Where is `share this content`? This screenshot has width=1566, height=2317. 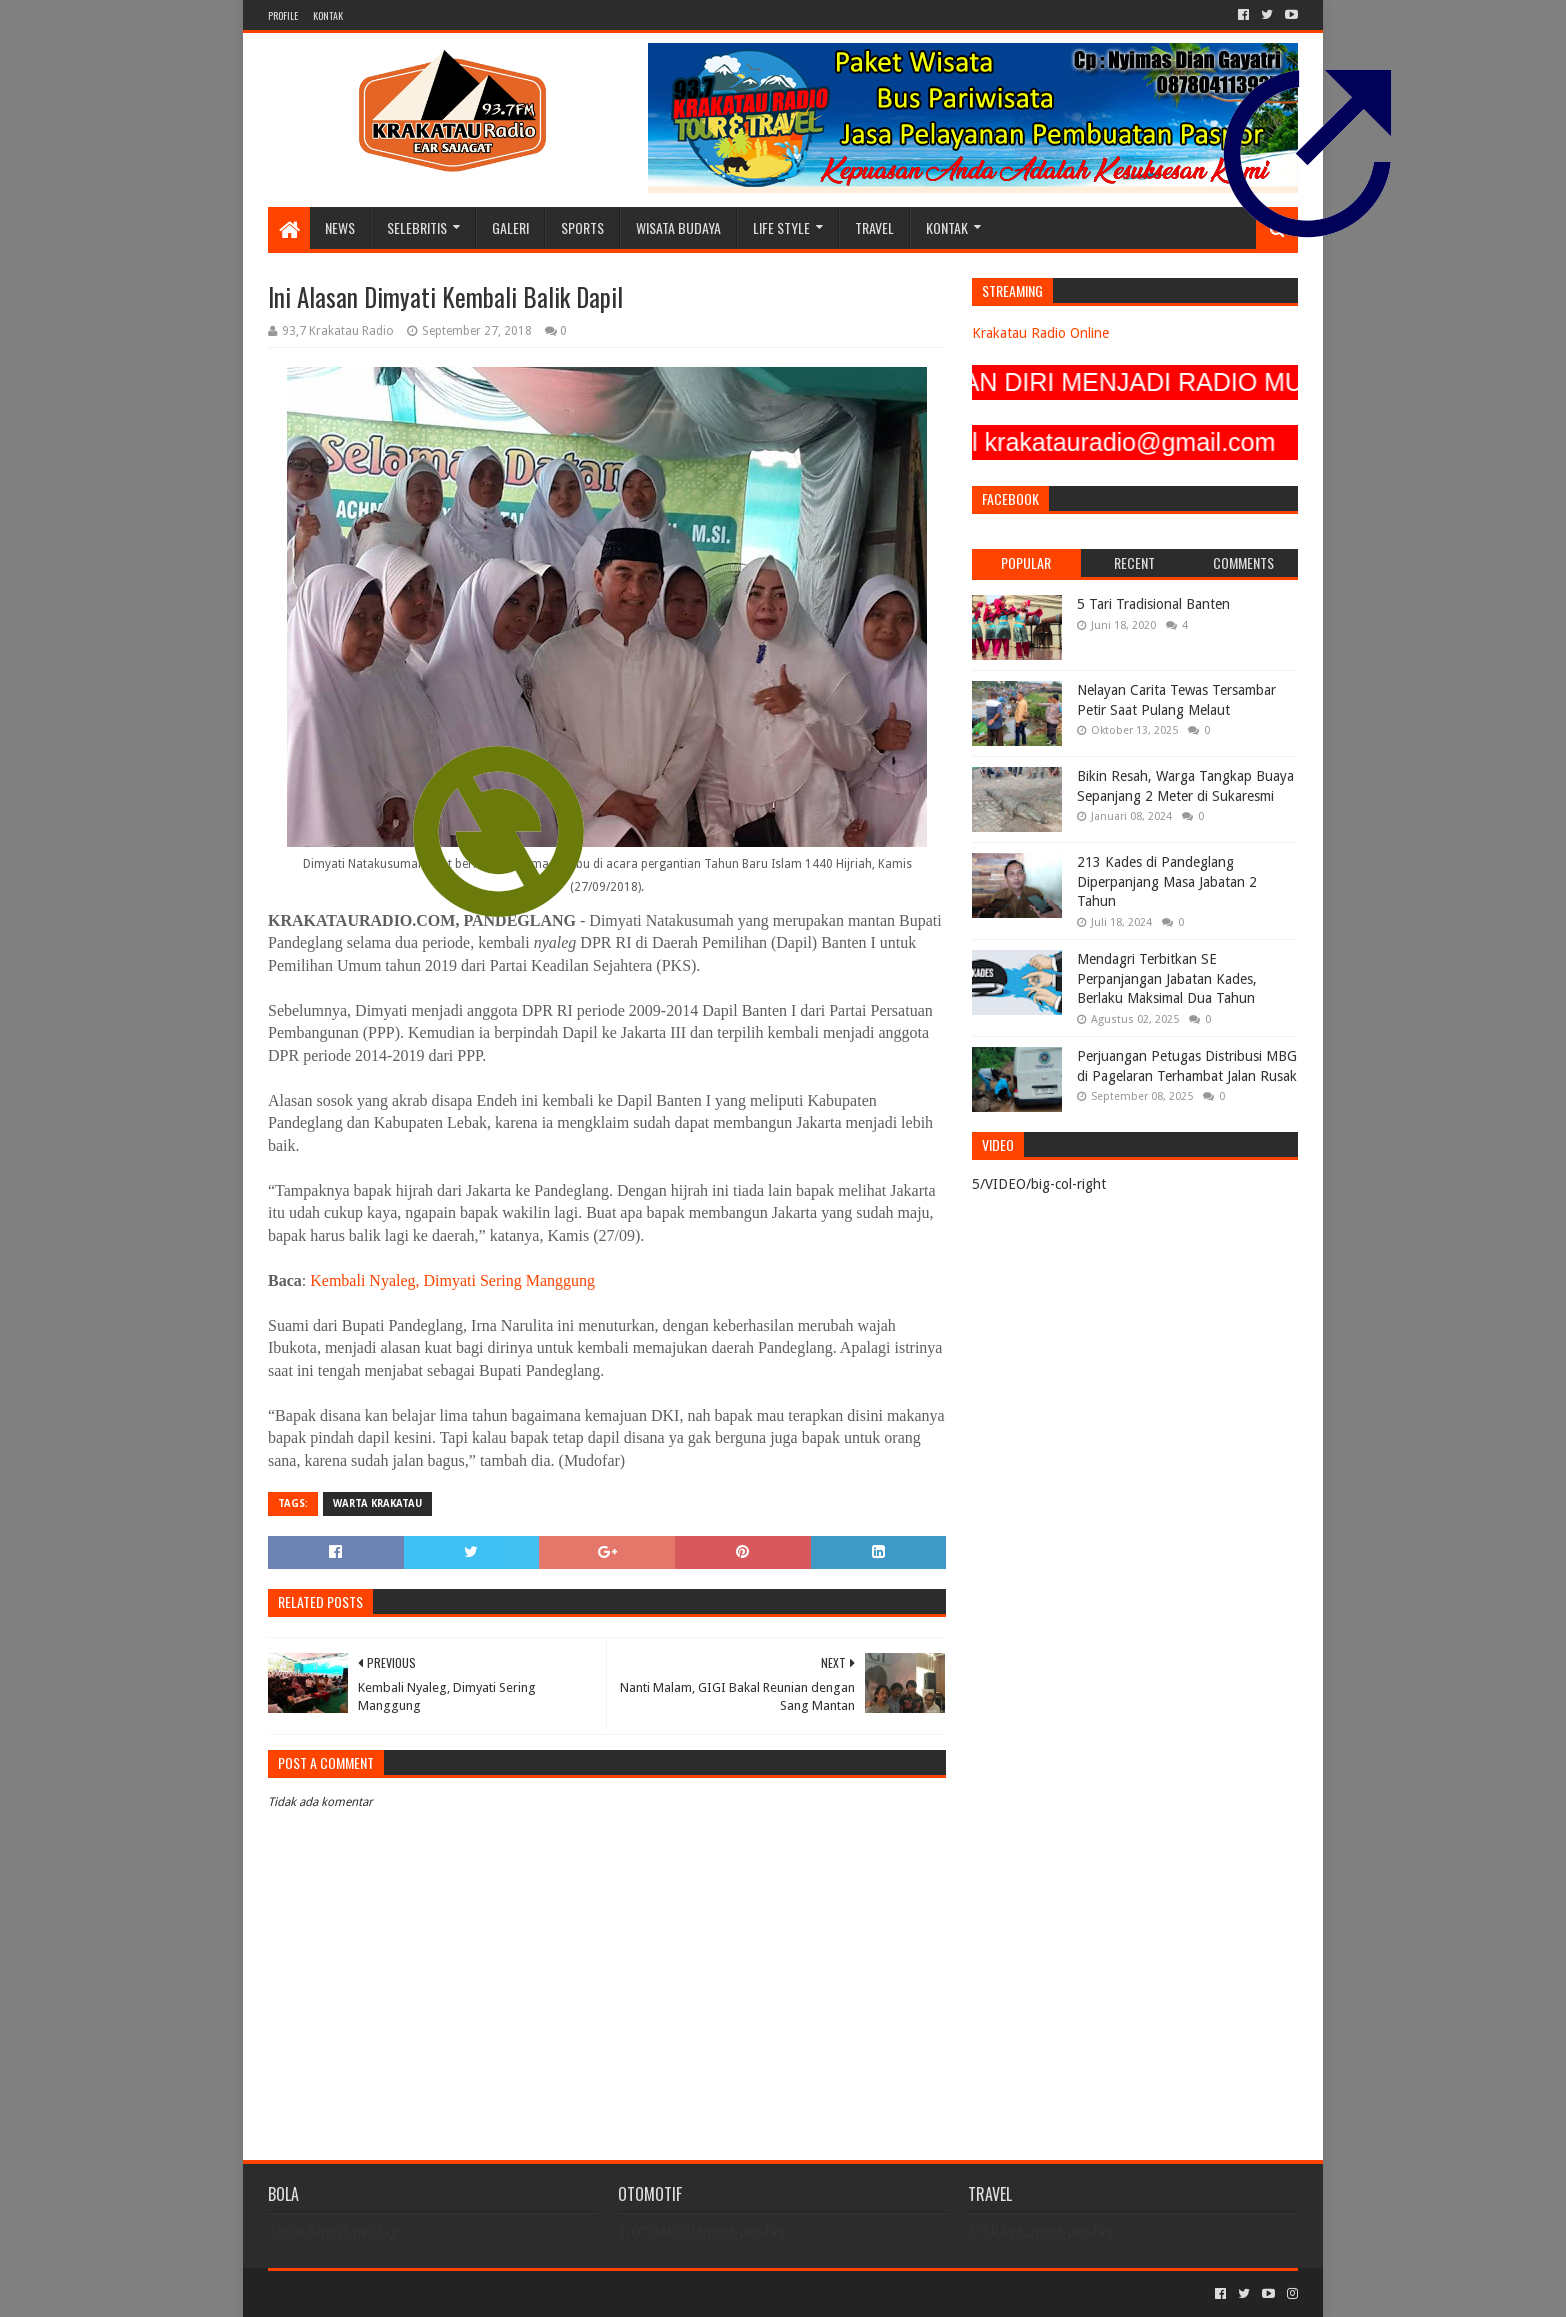 share this content is located at coordinates (1307, 153).